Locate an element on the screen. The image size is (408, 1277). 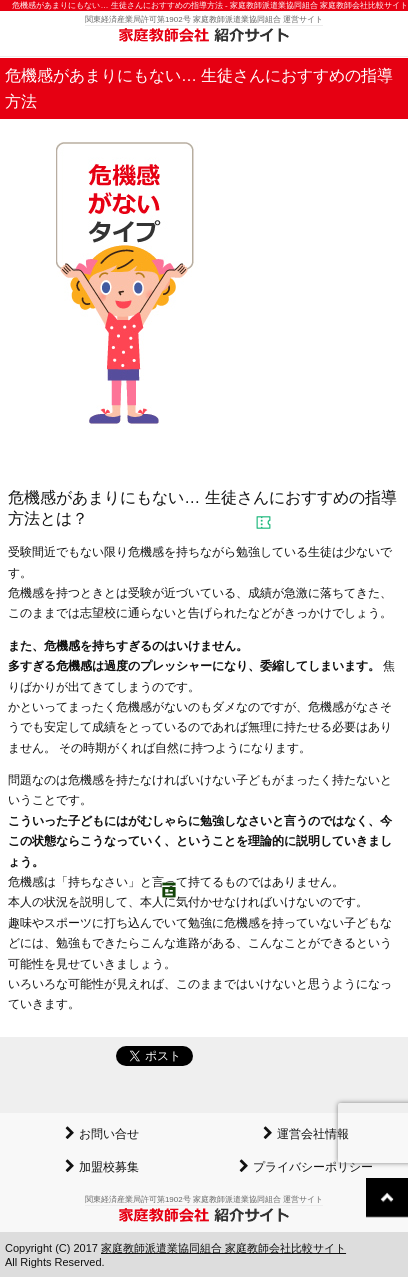
view available coupons or discounts is located at coordinates (263, 522).